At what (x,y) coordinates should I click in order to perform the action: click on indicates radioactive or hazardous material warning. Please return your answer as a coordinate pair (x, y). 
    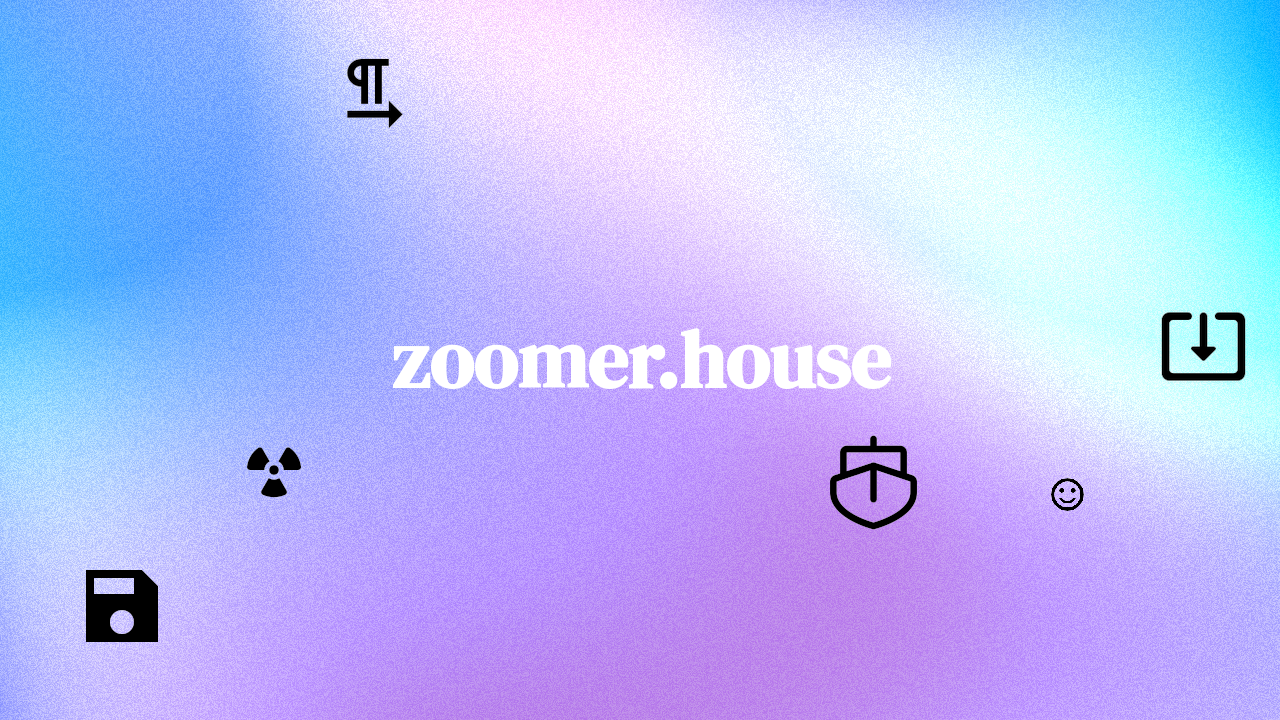
    Looking at the image, I should click on (274, 470).